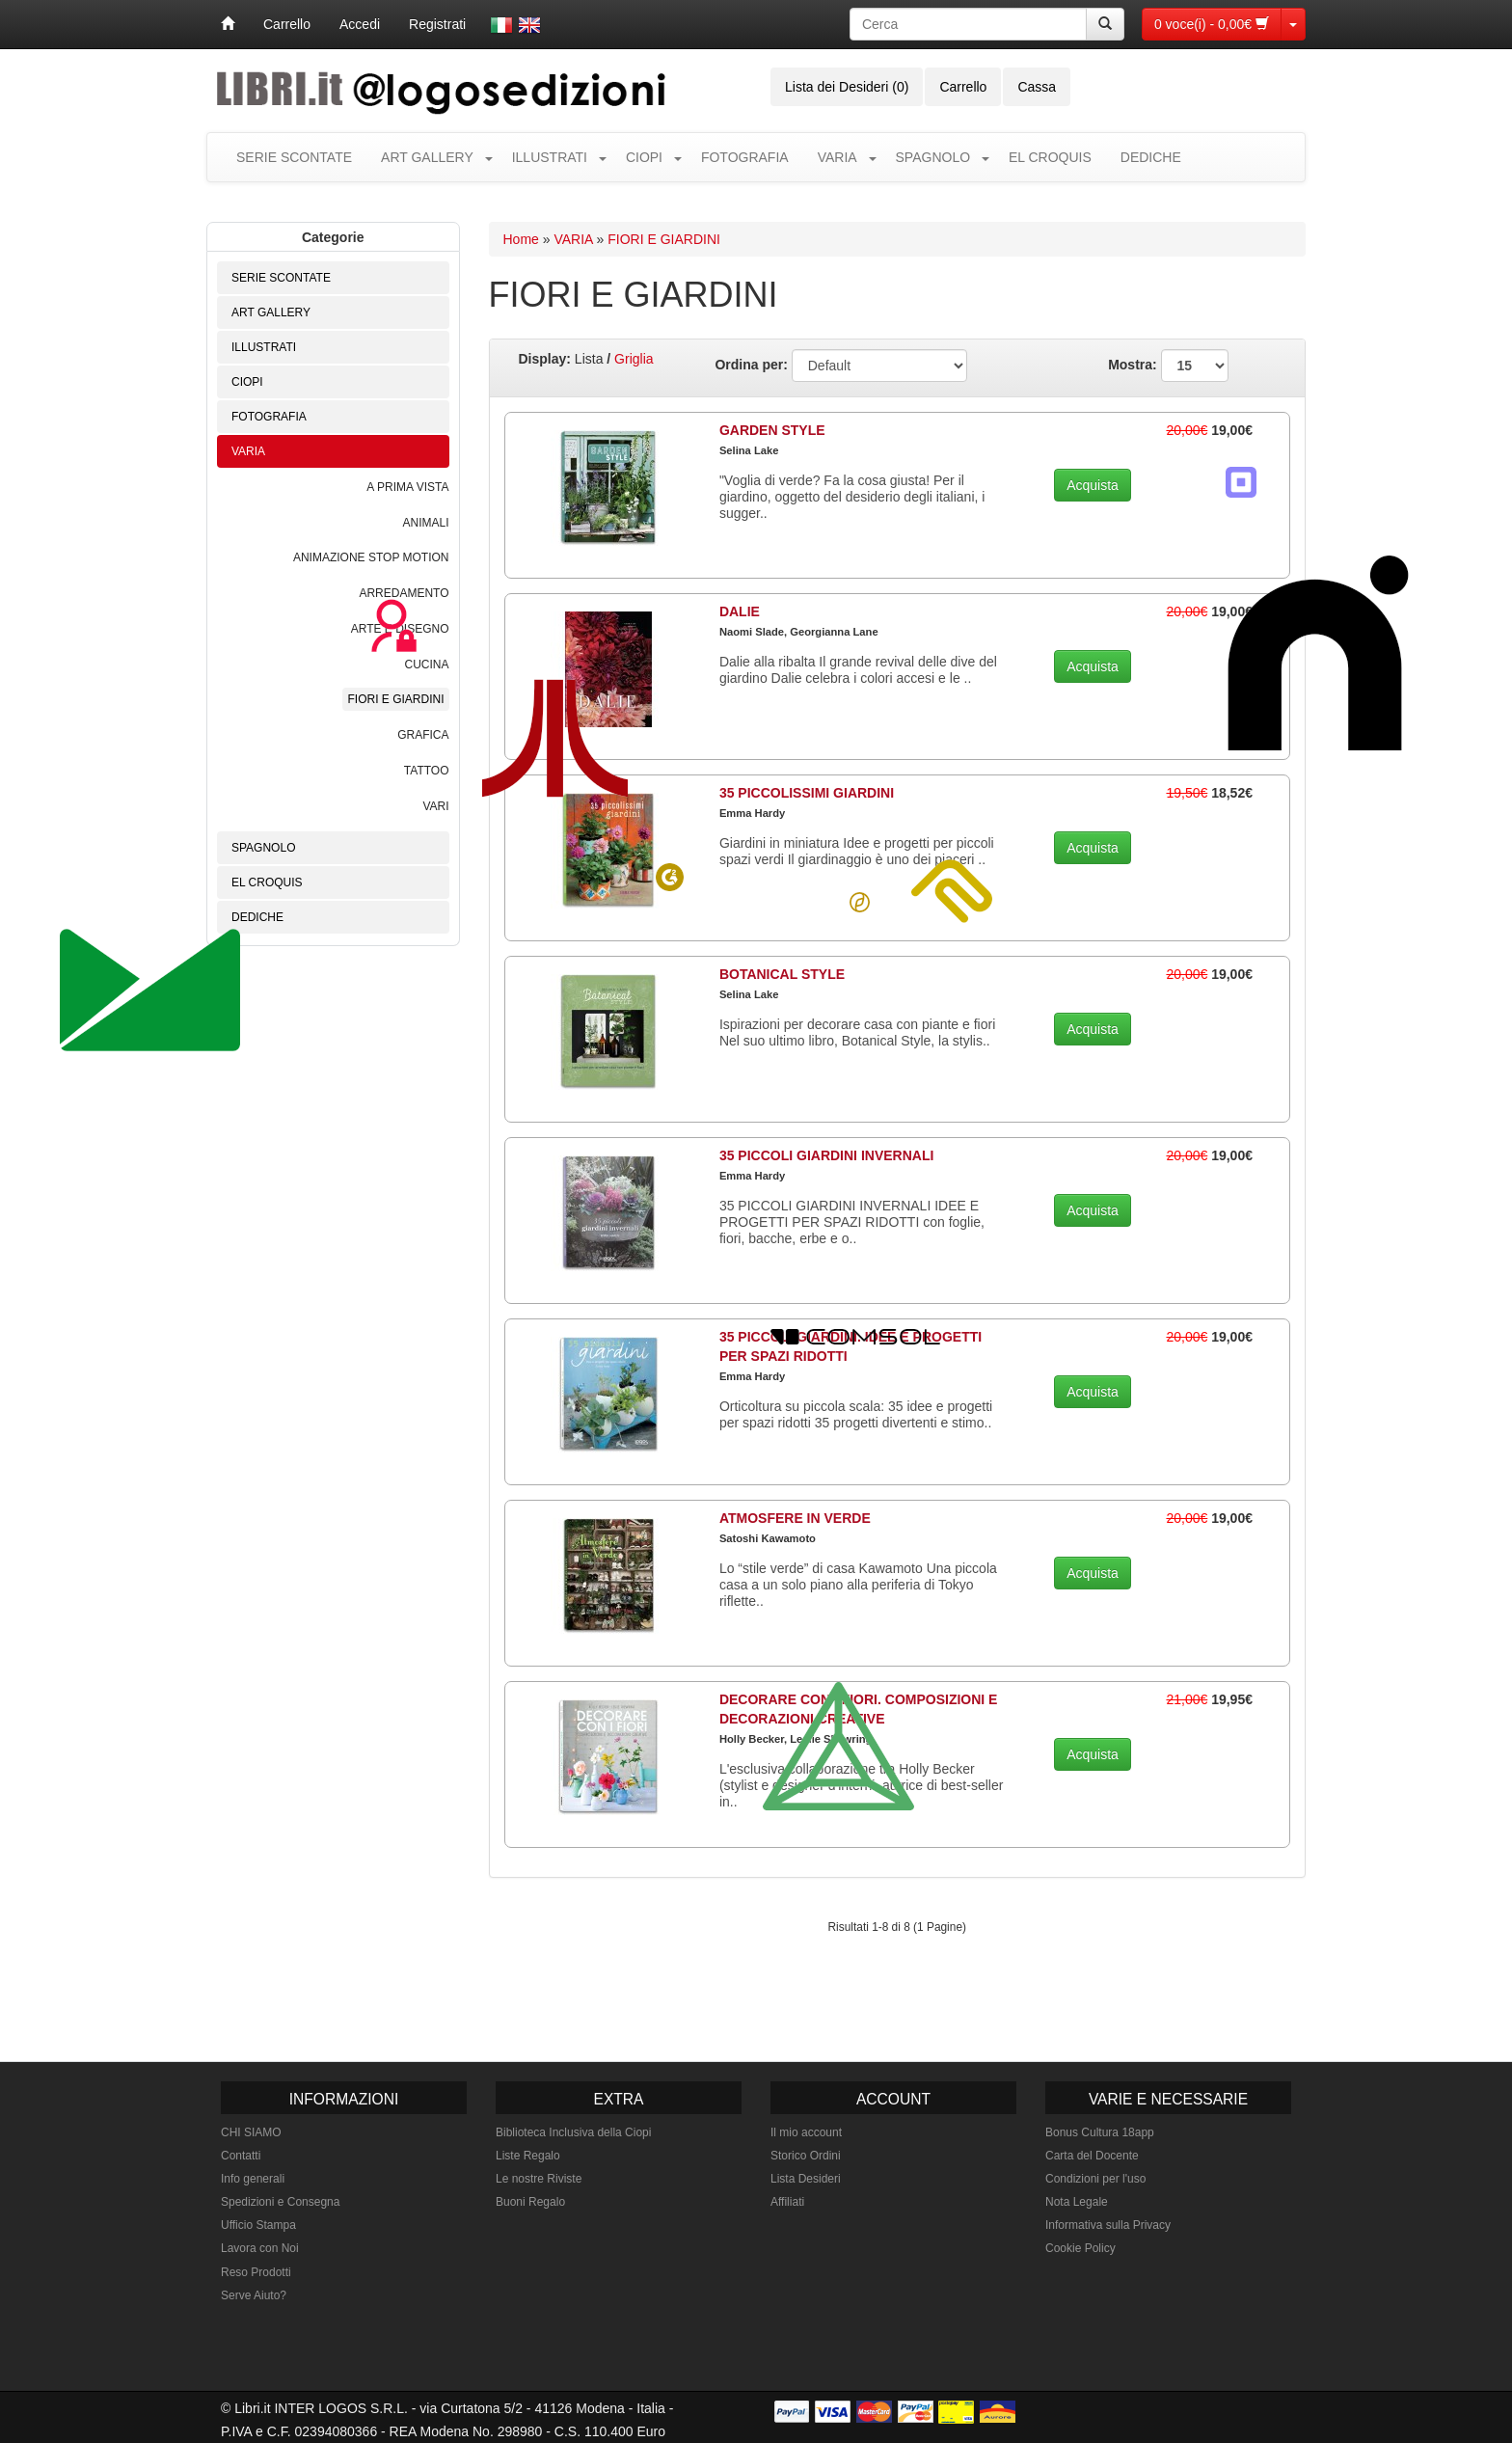 The image size is (1512, 2443). I want to click on namebase brand logo, so click(1318, 653).